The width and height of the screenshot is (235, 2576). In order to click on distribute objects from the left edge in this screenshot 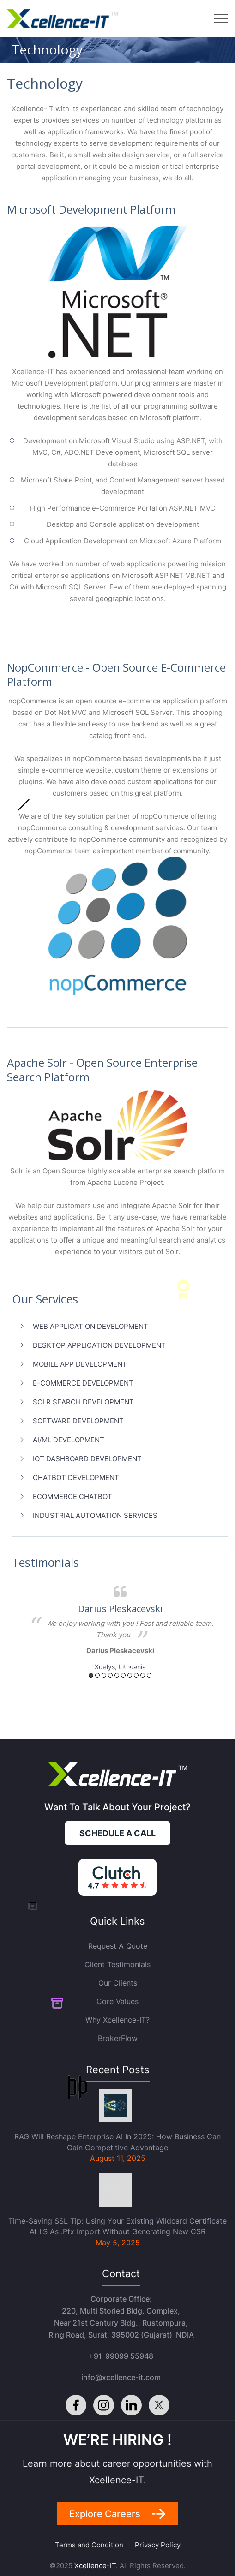, I will do `click(78, 2087)`.